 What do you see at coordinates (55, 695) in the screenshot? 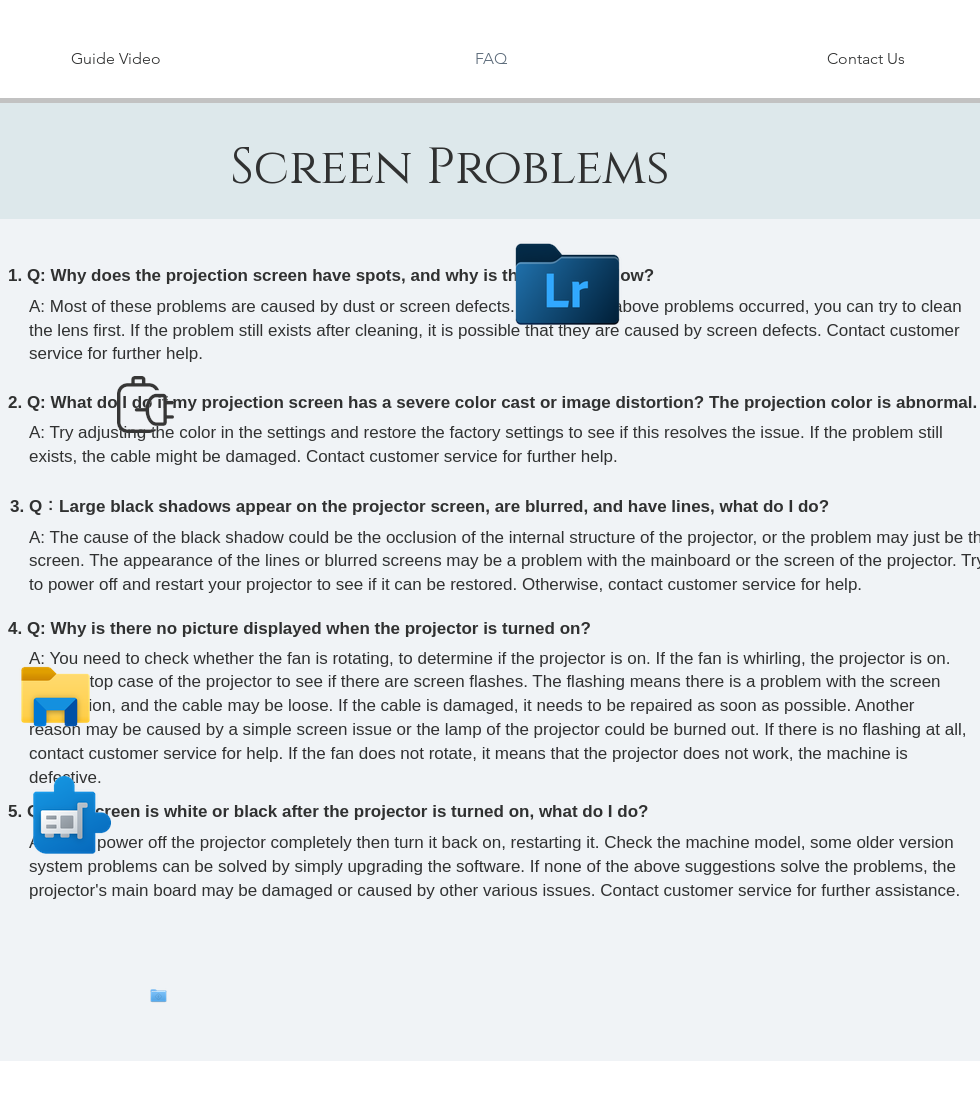
I see `open windows file explorer` at bounding box center [55, 695].